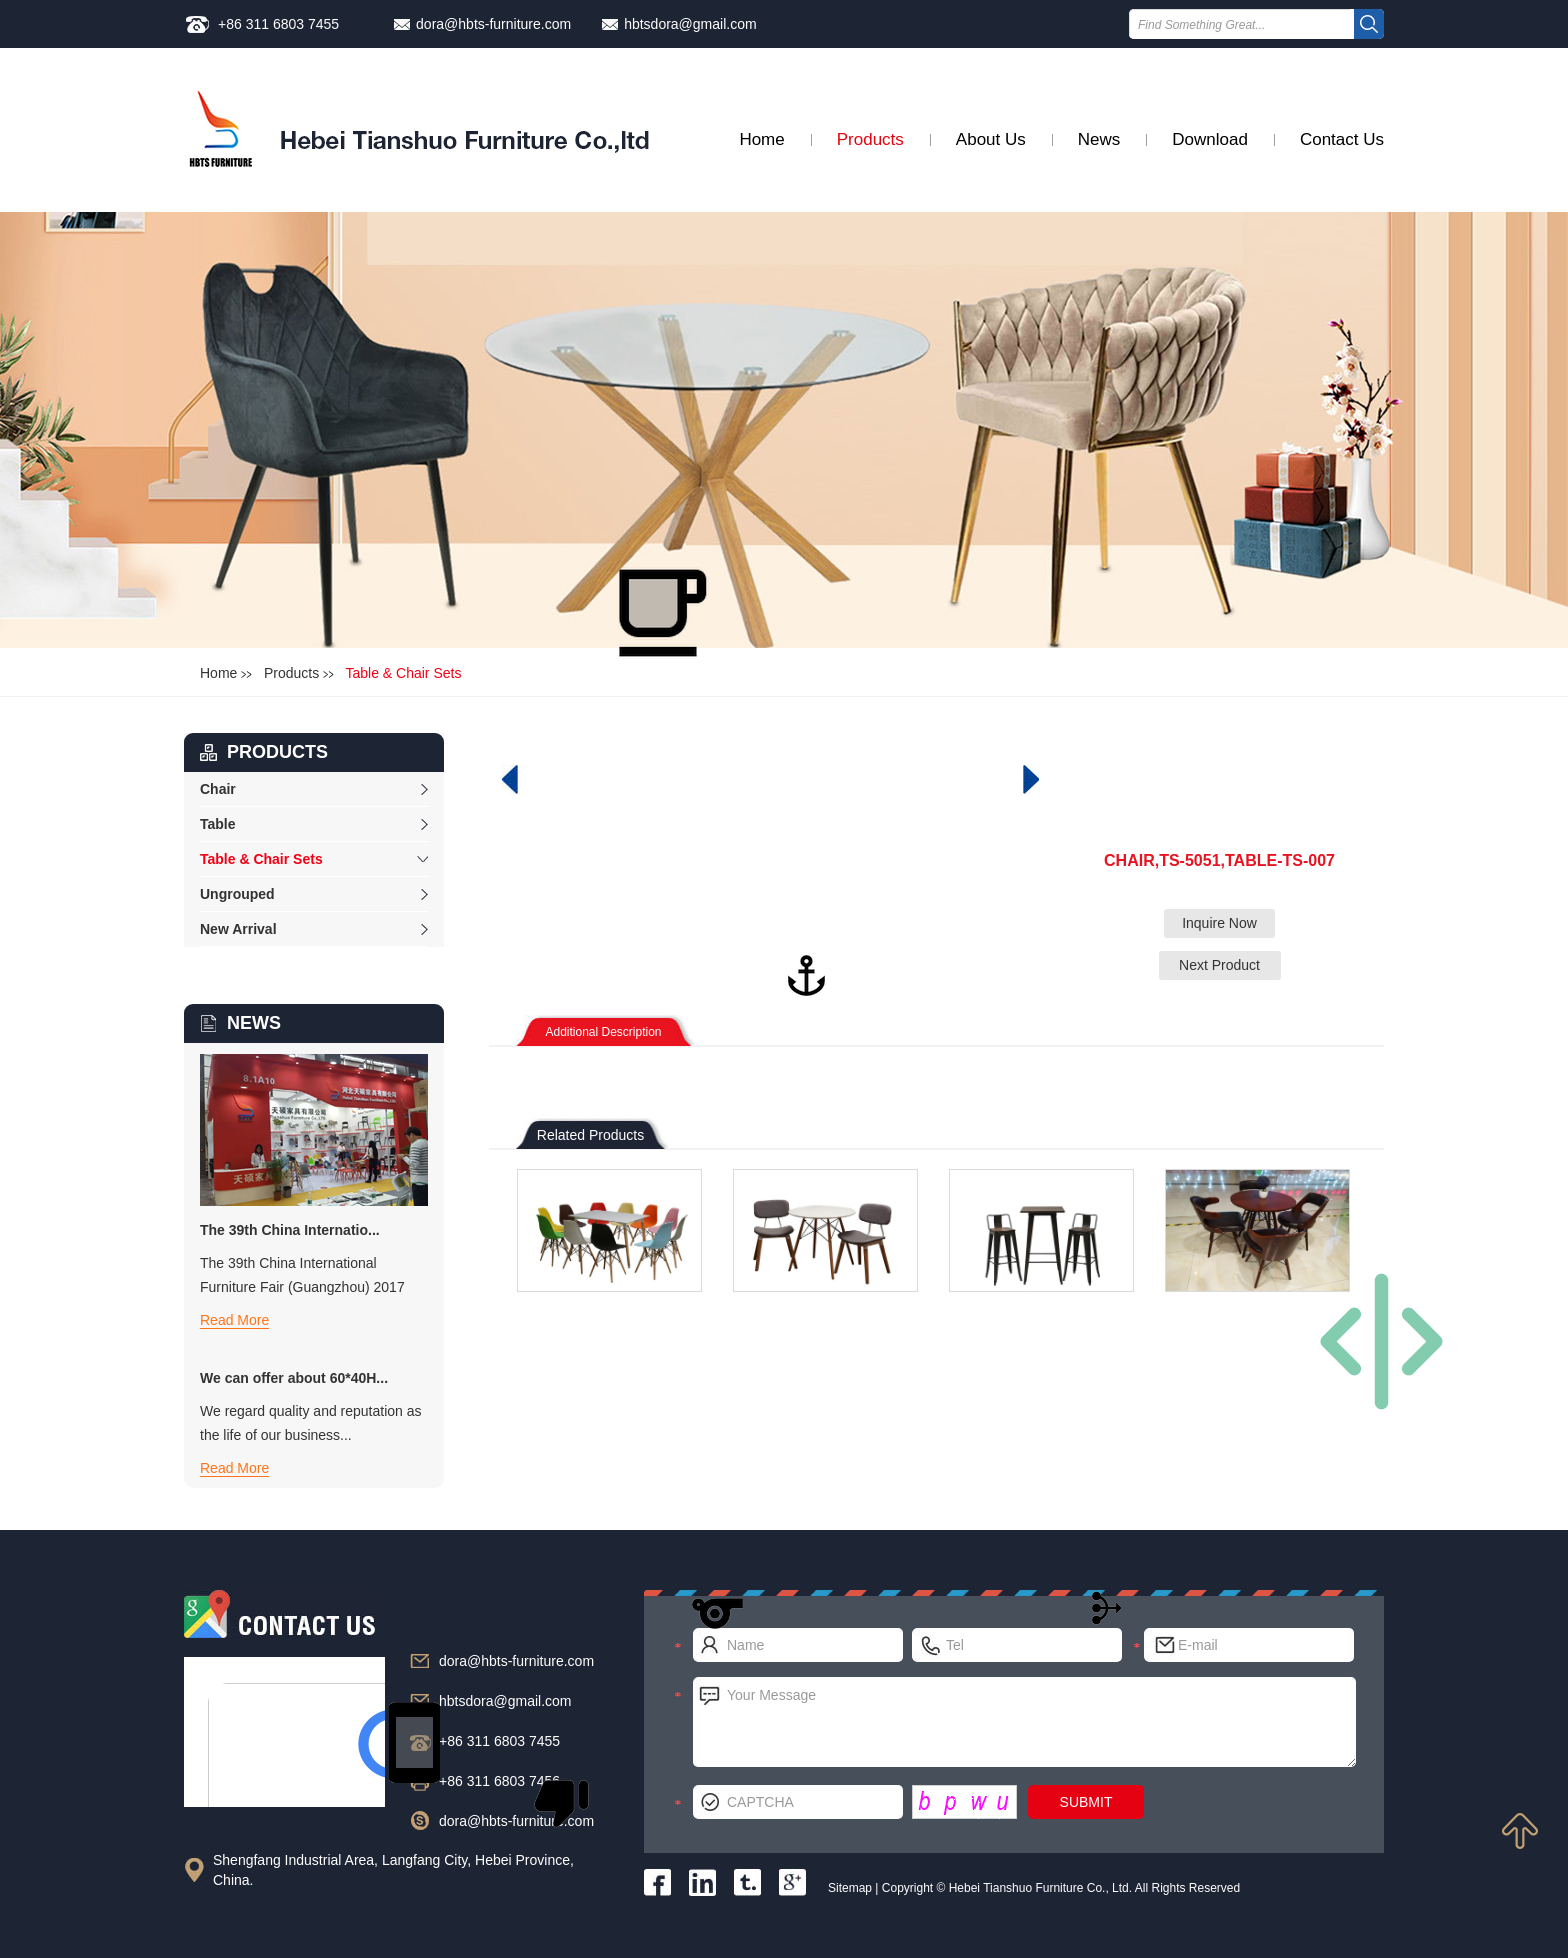 This screenshot has height=1958, width=1568. Describe the element at coordinates (562, 1802) in the screenshot. I see `dislike or downvote content` at that location.